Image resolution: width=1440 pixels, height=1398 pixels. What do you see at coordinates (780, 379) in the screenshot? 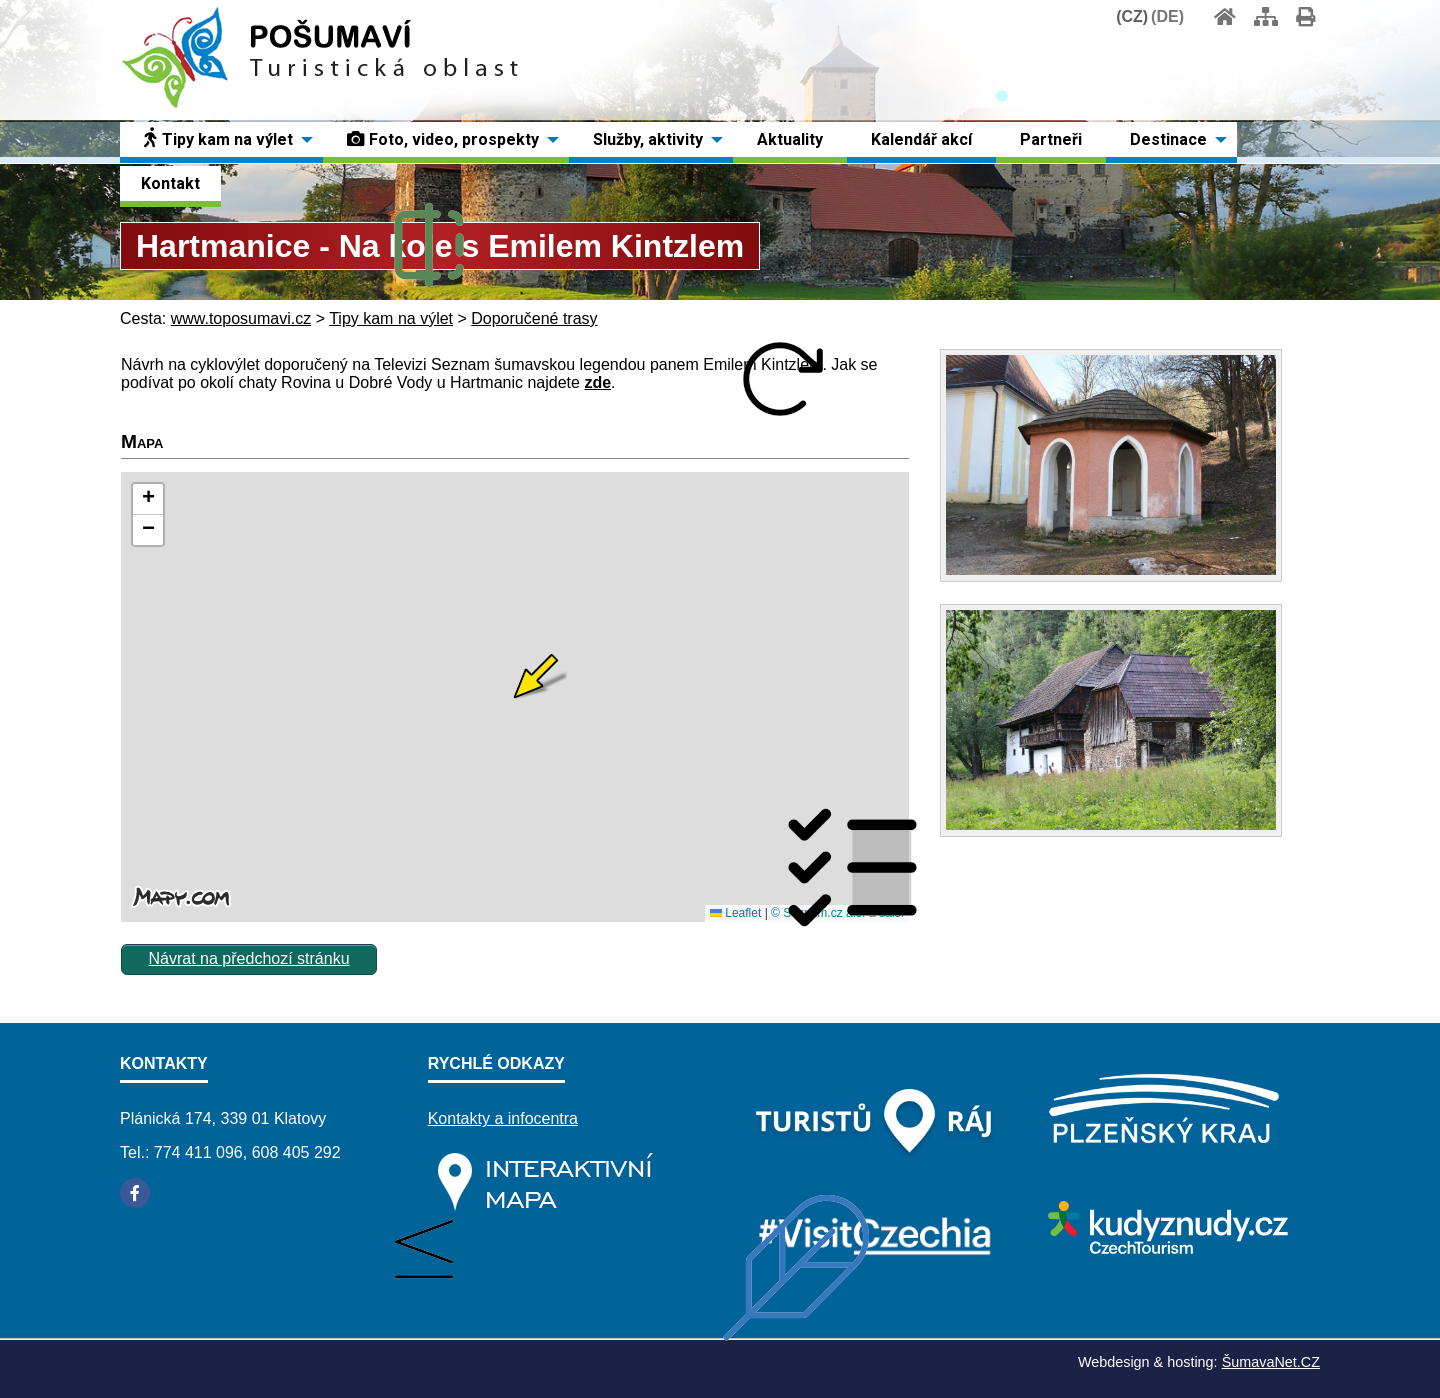
I see `refresh or reload content` at bounding box center [780, 379].